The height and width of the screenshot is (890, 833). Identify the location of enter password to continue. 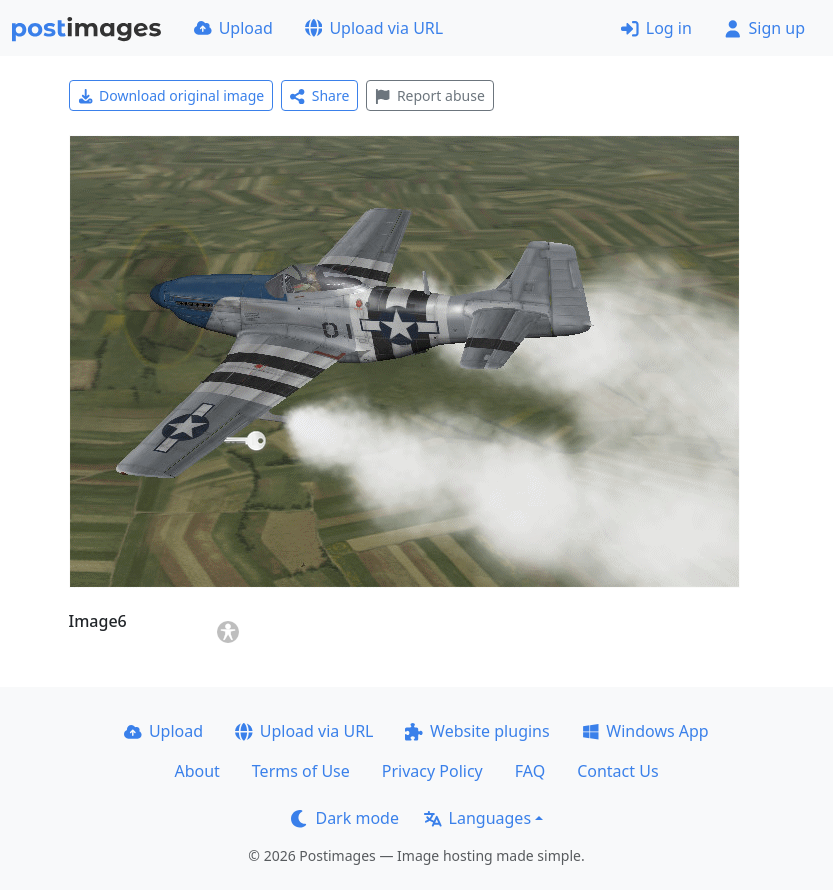
(245, 441).